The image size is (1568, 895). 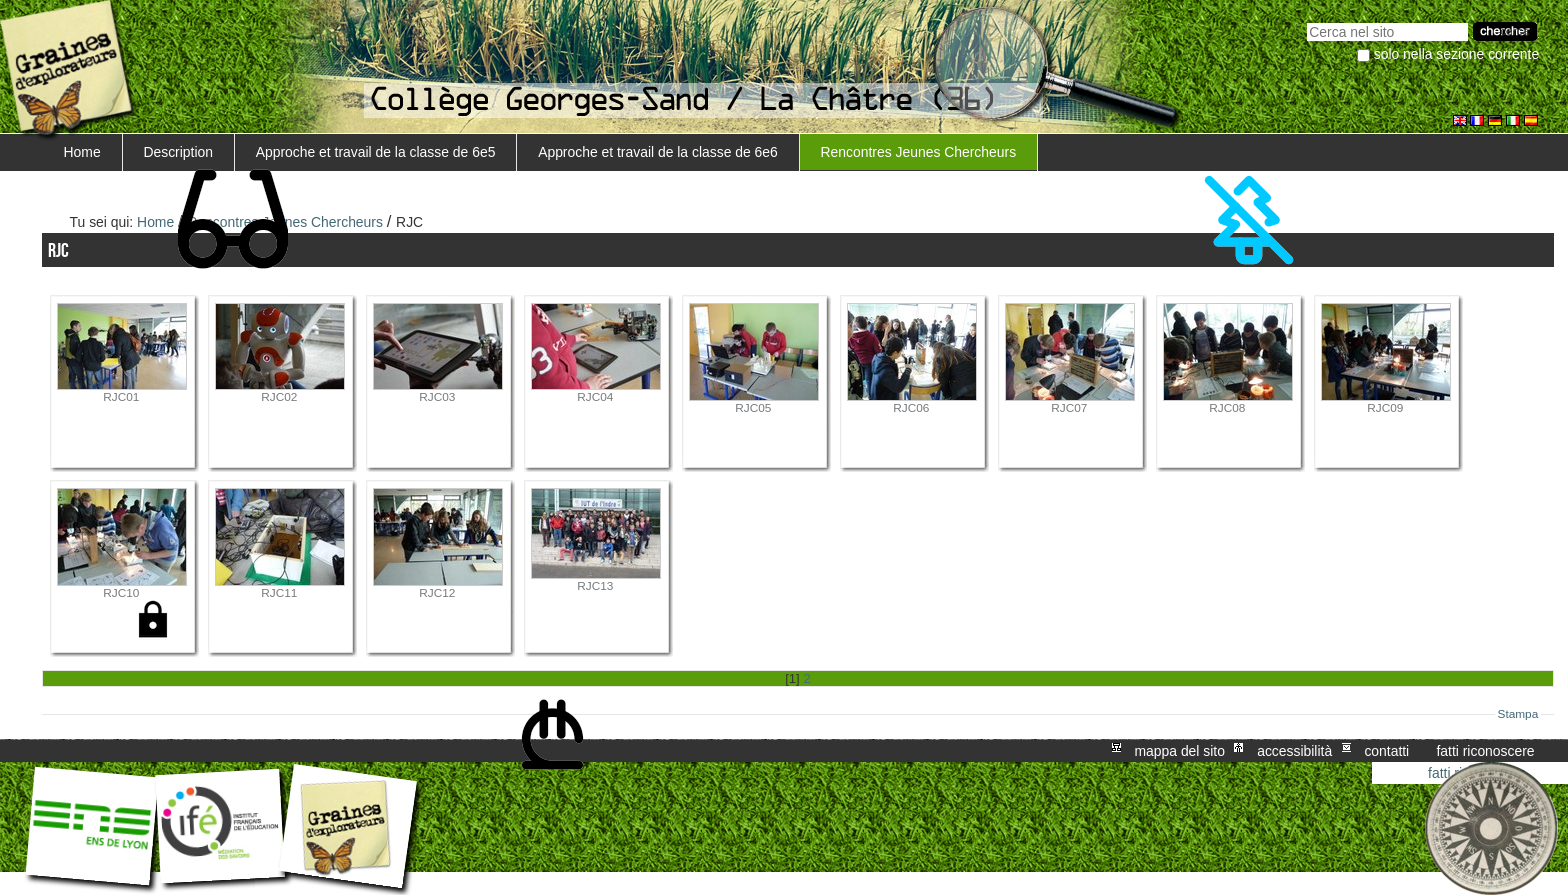 I want to click on indicates a secure connection, so click(x=153, y=620).